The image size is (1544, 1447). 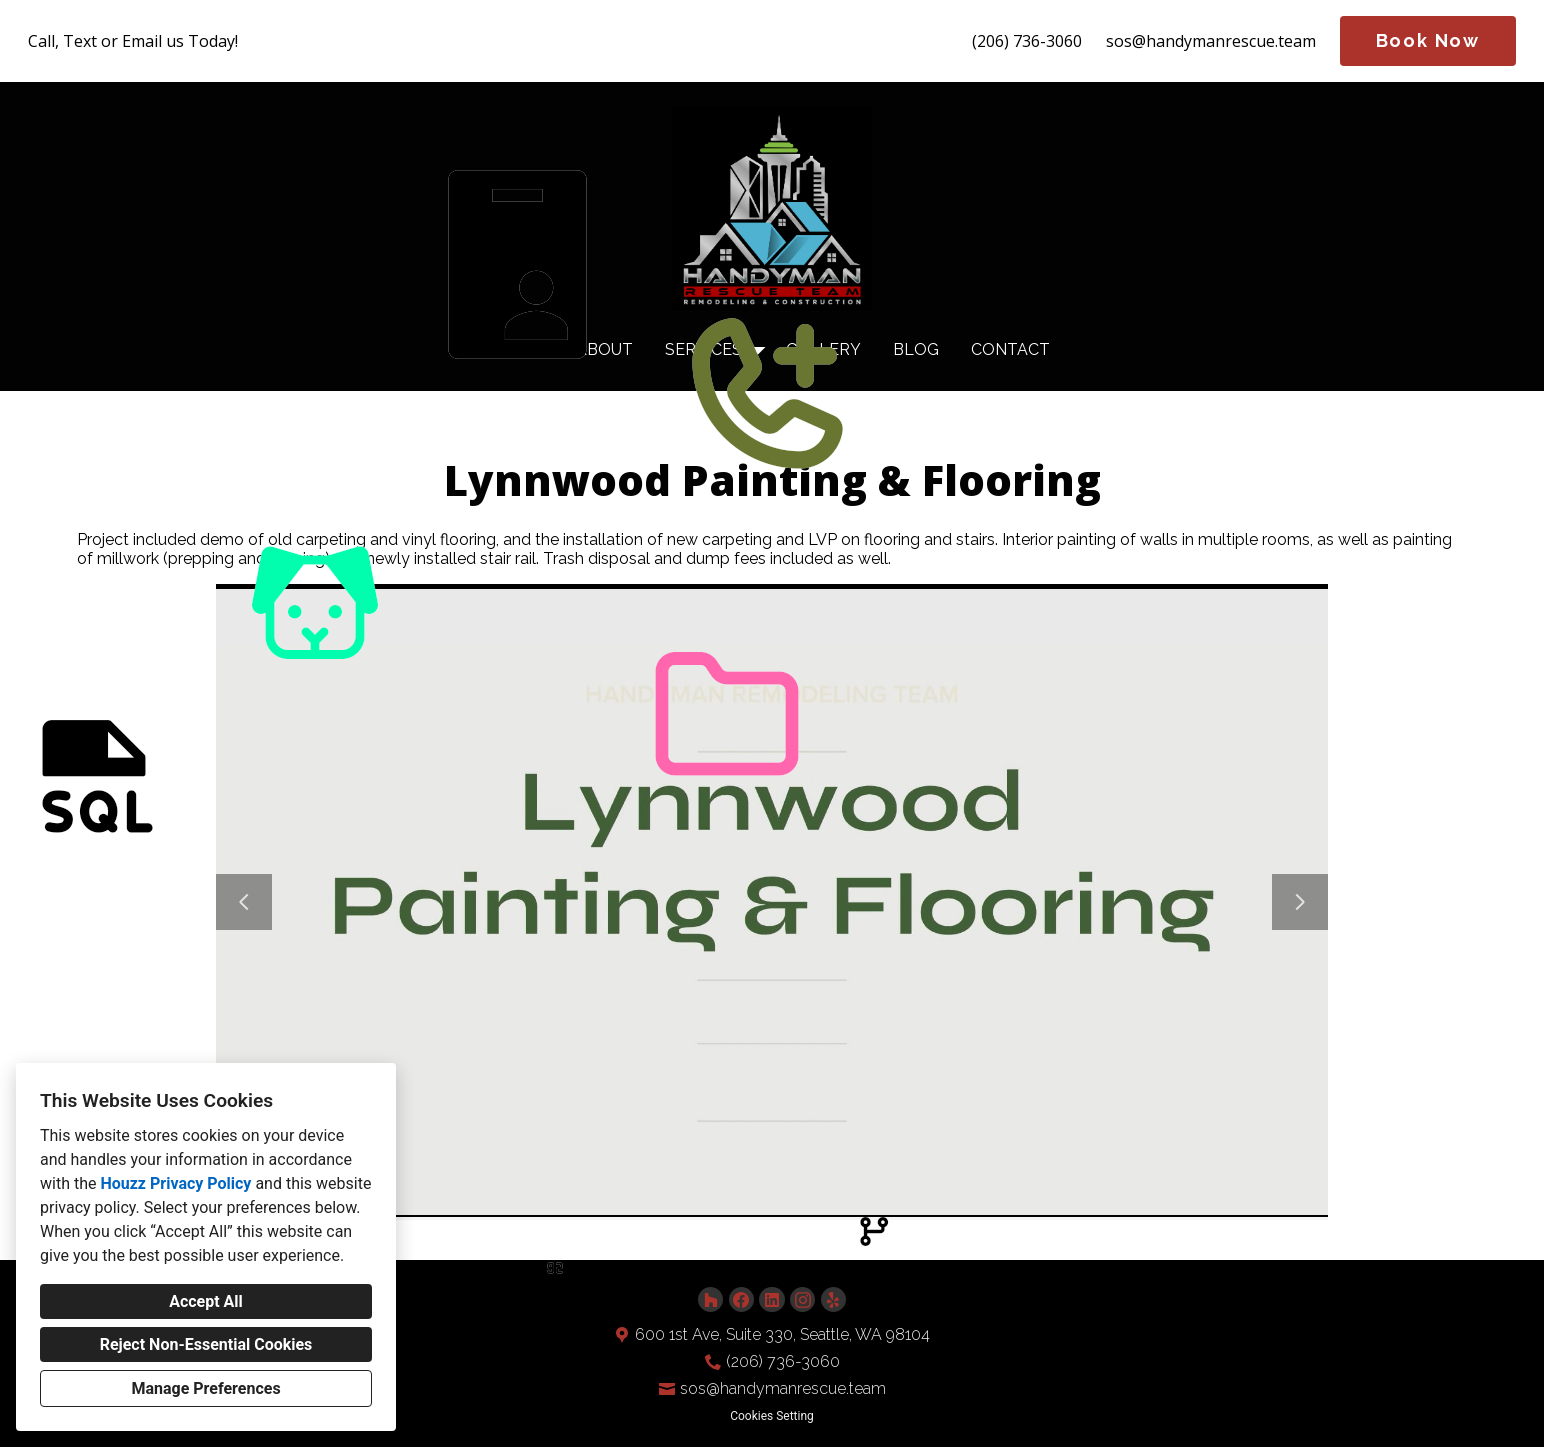 I want to click on view repository branches, so click(x=872, y=1231).